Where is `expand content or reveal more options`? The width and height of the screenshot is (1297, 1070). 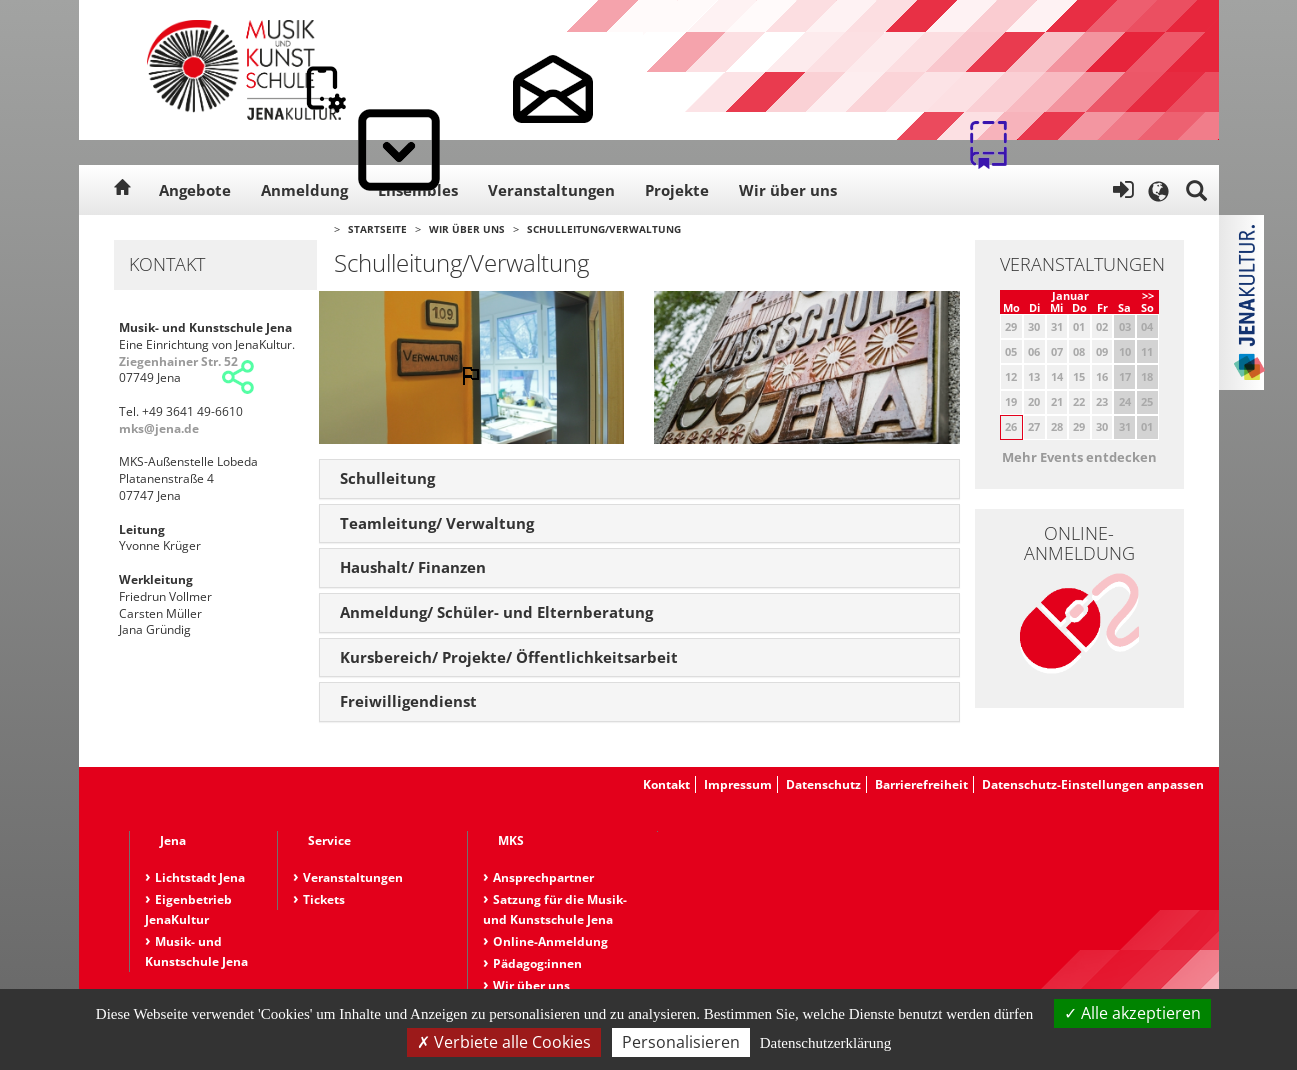
expand content or reveal more options is located at coordinates (399, 150).